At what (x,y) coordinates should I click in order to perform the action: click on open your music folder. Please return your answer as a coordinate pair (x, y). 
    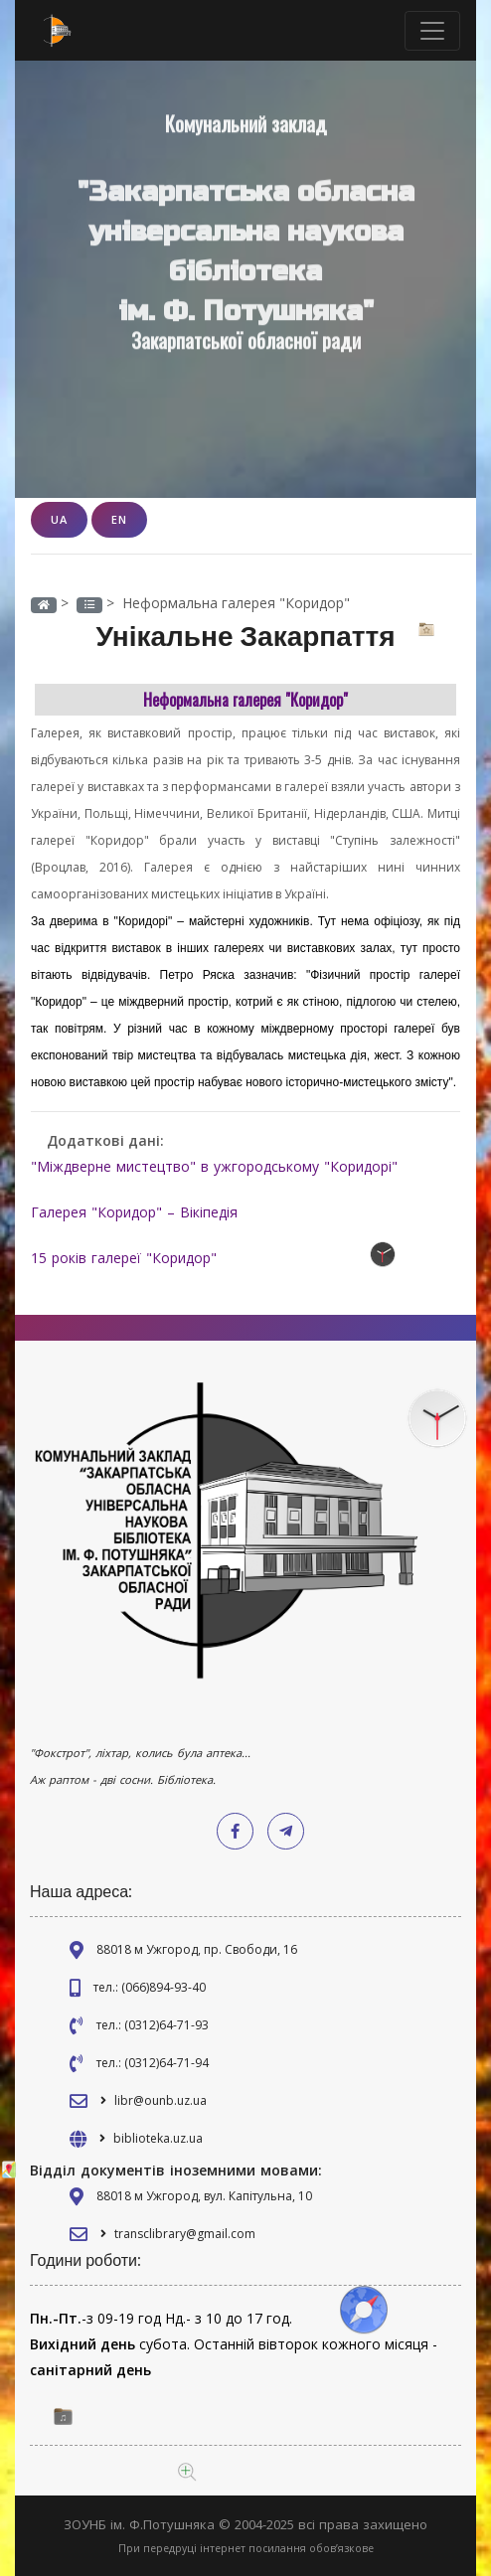
    Looking at the image, I should click on (63, 2416).